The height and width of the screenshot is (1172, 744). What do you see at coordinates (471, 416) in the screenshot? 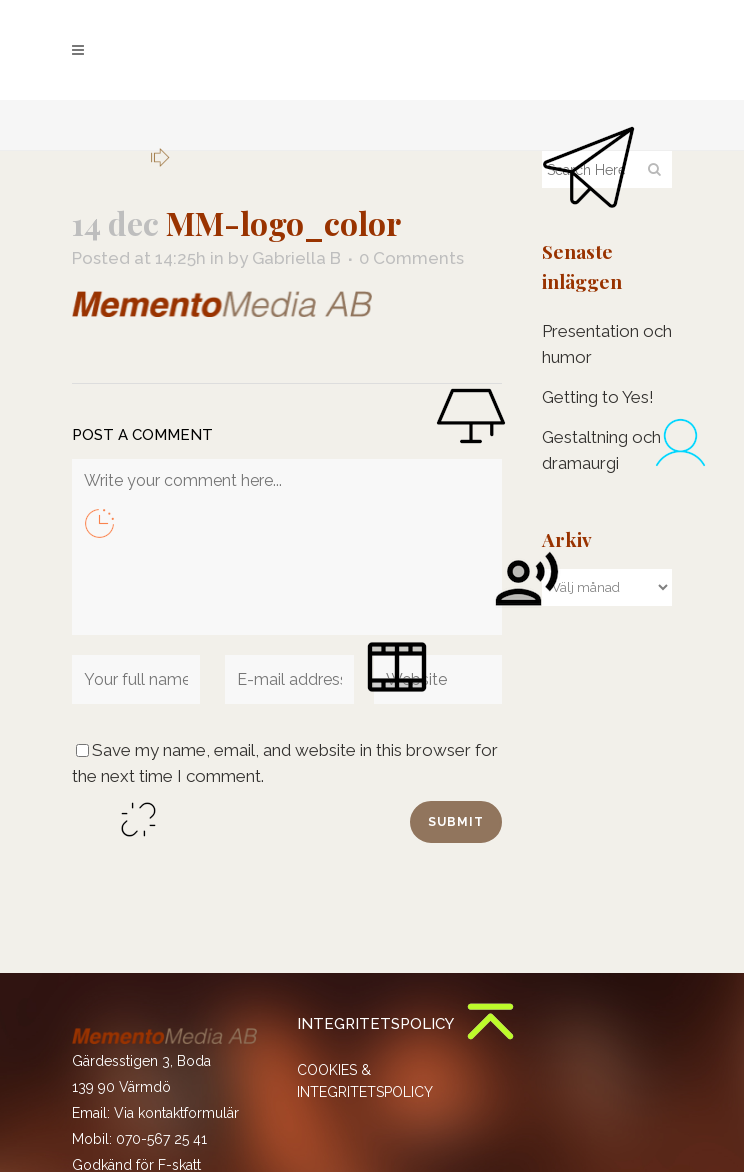
I see `toggle lamp or lighting control` at bounding box center [471, 416].